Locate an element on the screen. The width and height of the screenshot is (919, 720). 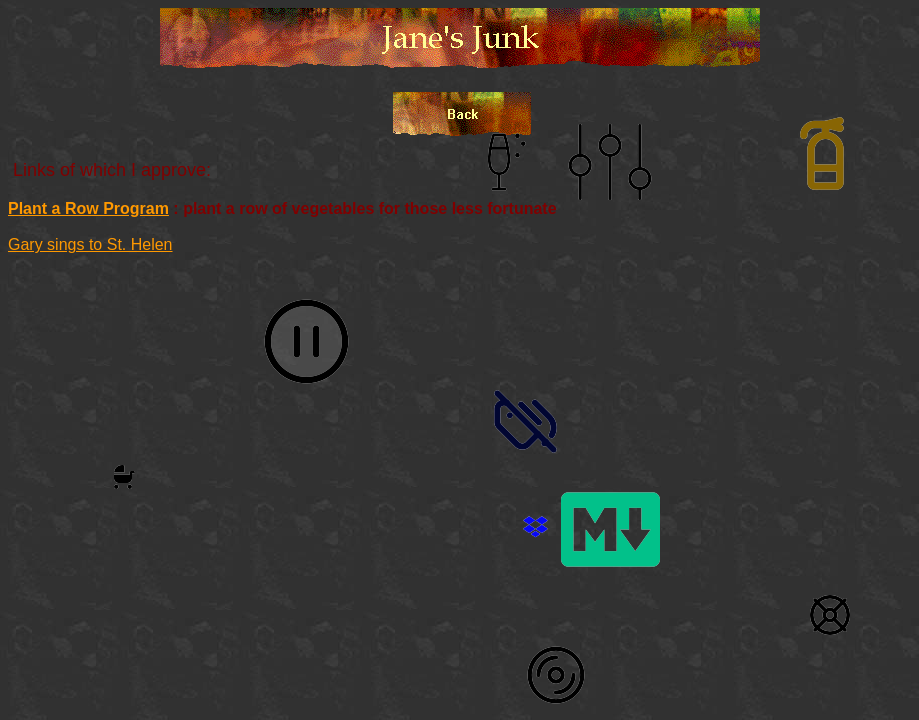
disable or remove tags is located at coordinates (525, 421).